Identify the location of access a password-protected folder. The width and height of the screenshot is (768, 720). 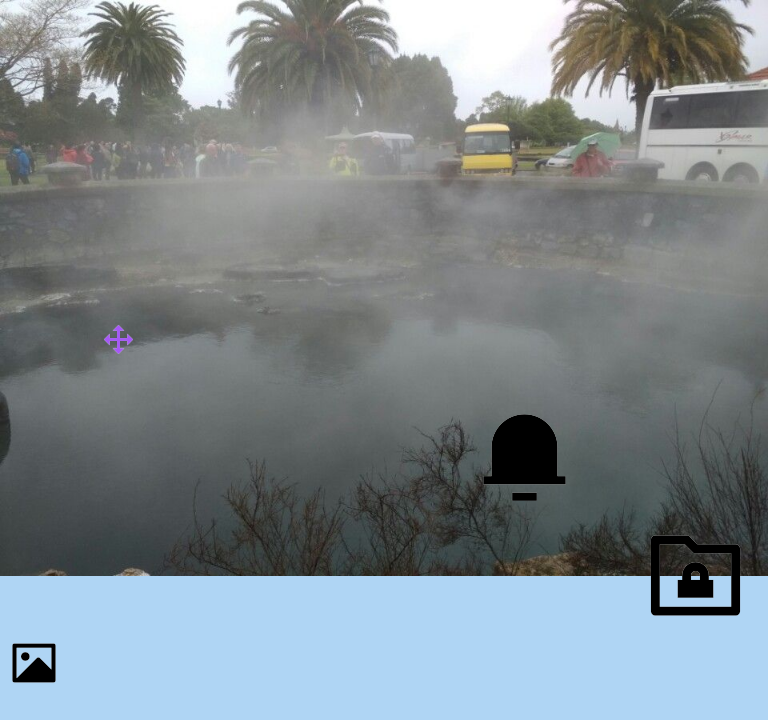
(695, 575).